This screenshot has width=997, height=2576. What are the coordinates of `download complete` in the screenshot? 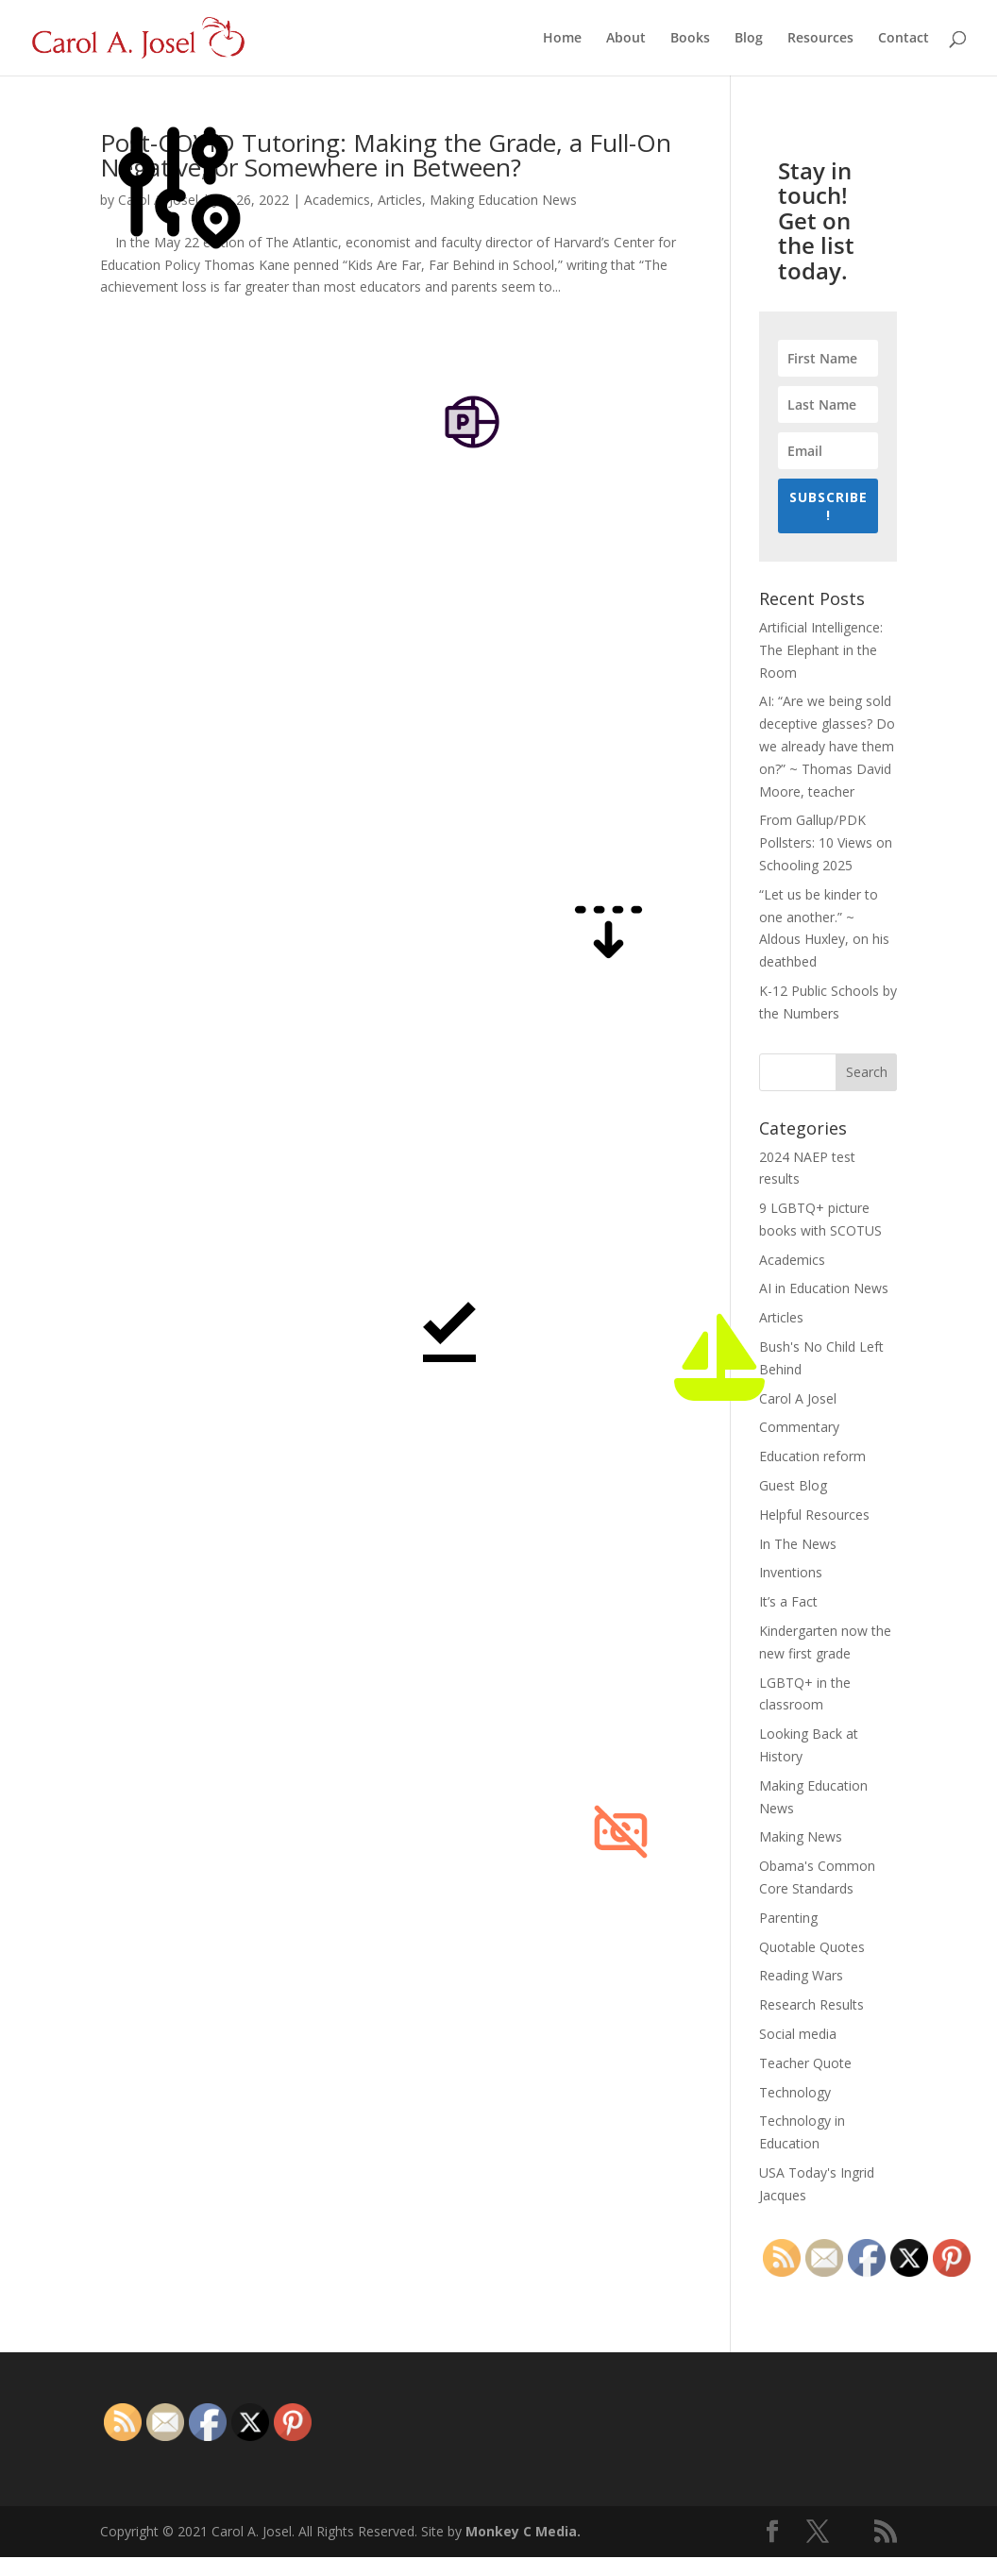 It's located at (449, 1332).